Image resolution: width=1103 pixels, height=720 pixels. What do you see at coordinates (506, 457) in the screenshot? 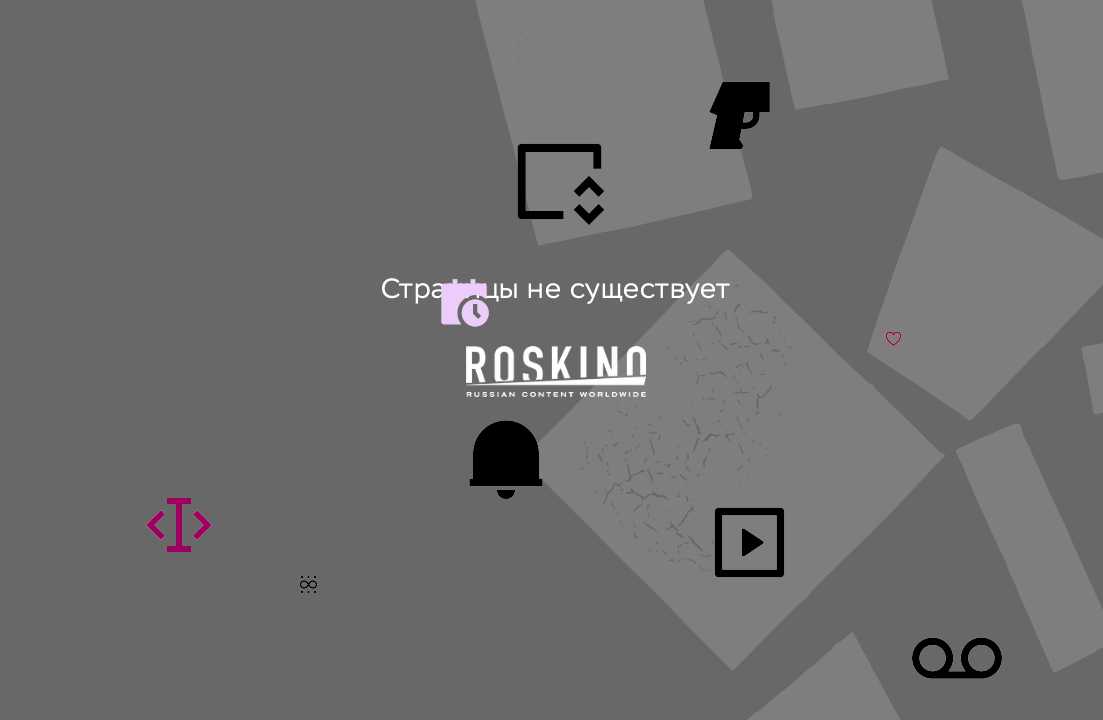
I see `view your notifications` at bounding box center [506, 457].